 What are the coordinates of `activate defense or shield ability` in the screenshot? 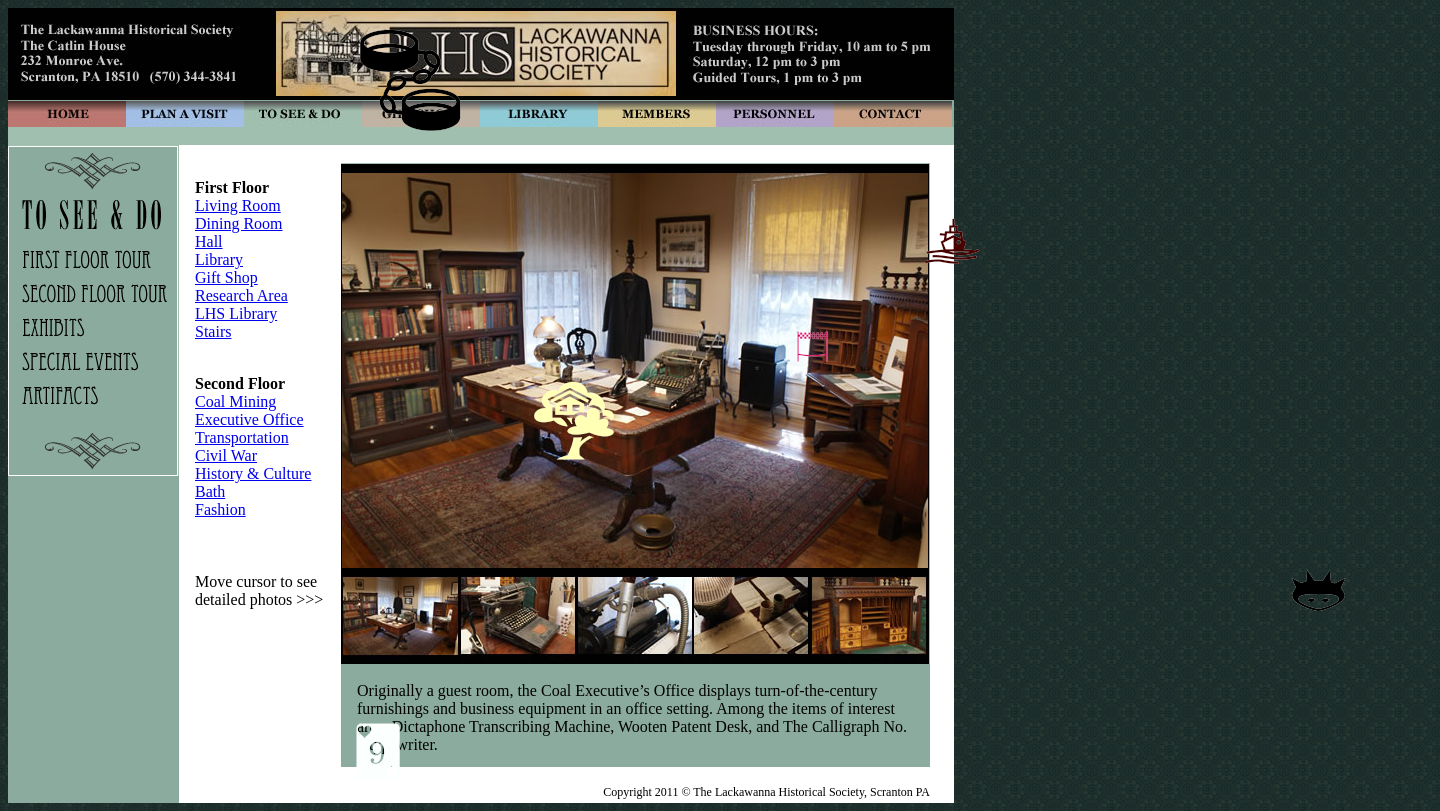 It's located at (1318, 591).